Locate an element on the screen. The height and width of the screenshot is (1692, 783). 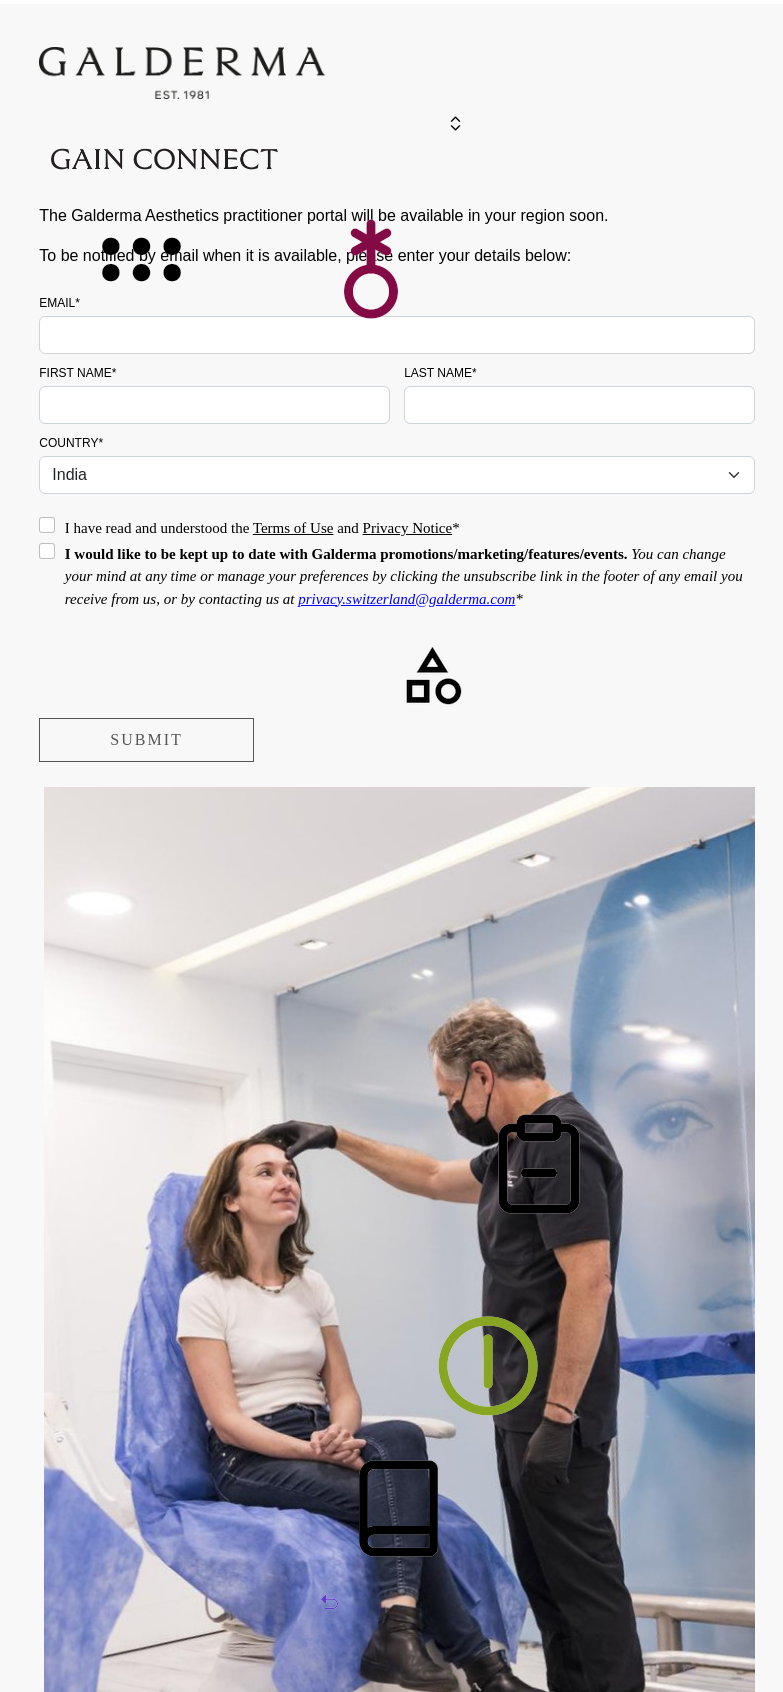
remove an item from the clipboard is located at coordinates (539, 1164).